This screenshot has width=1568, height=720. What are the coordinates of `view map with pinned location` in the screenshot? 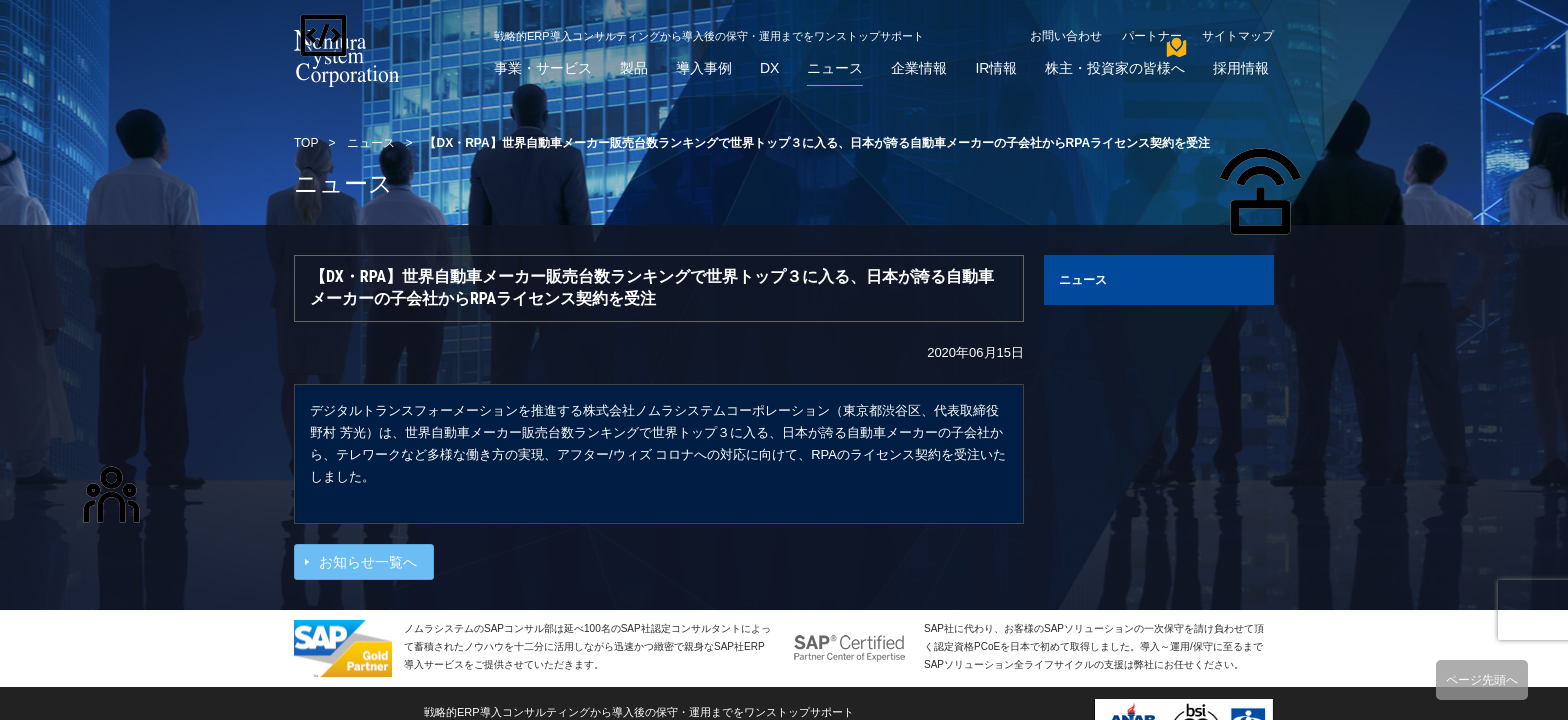 It's located at (1176, 47).